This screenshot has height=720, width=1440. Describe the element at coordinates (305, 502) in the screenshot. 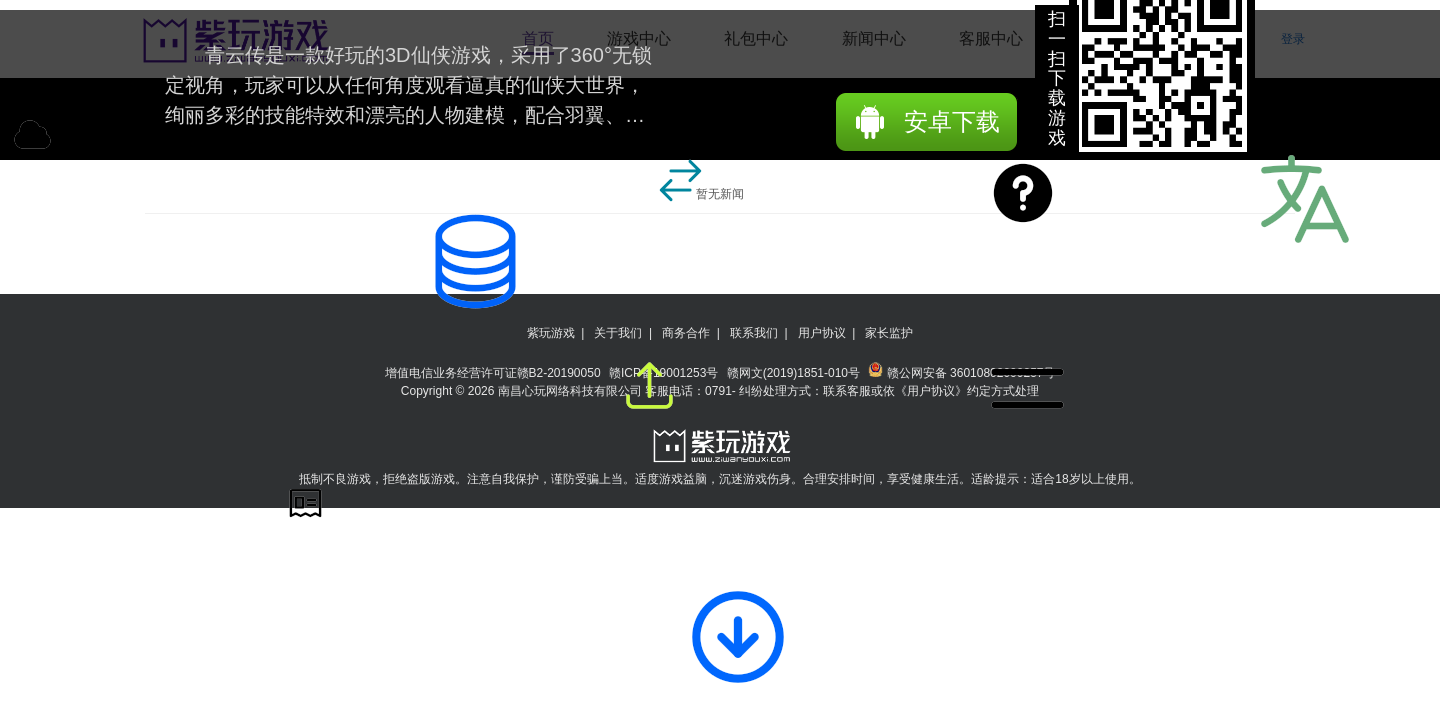

I see `view news or article clippings` at that location.